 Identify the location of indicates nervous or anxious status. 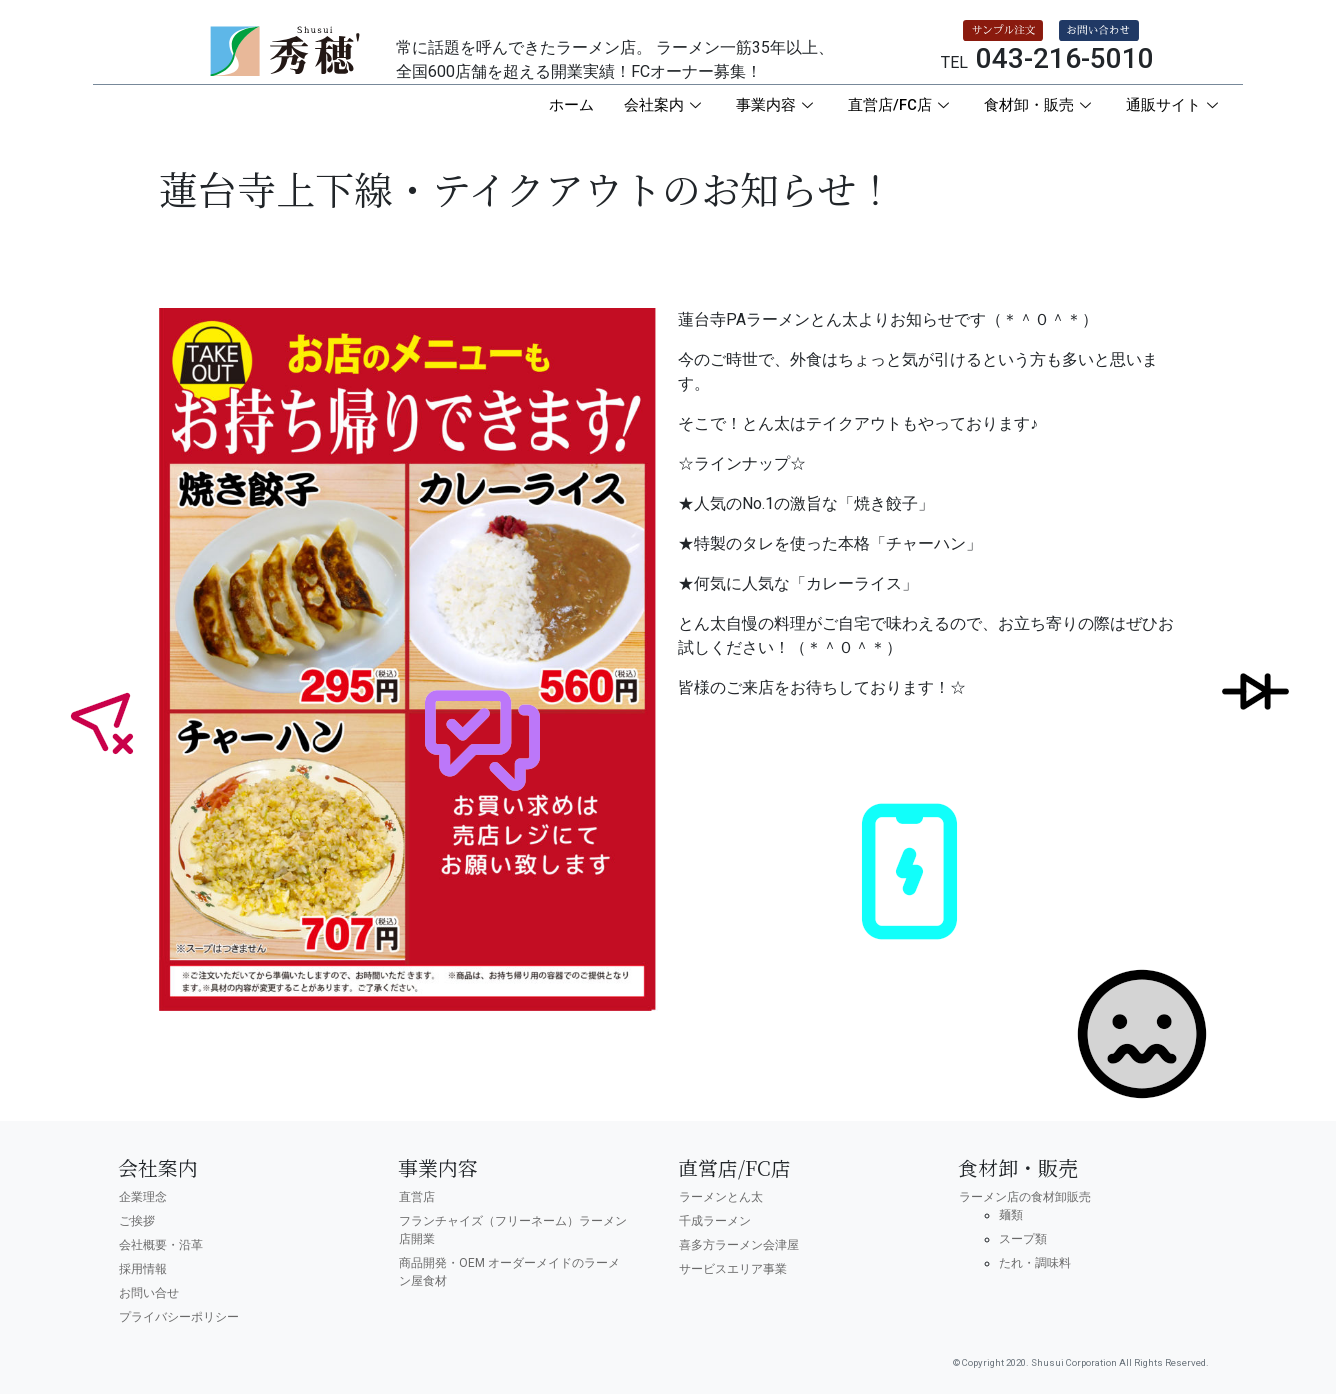
(1142, 1034).